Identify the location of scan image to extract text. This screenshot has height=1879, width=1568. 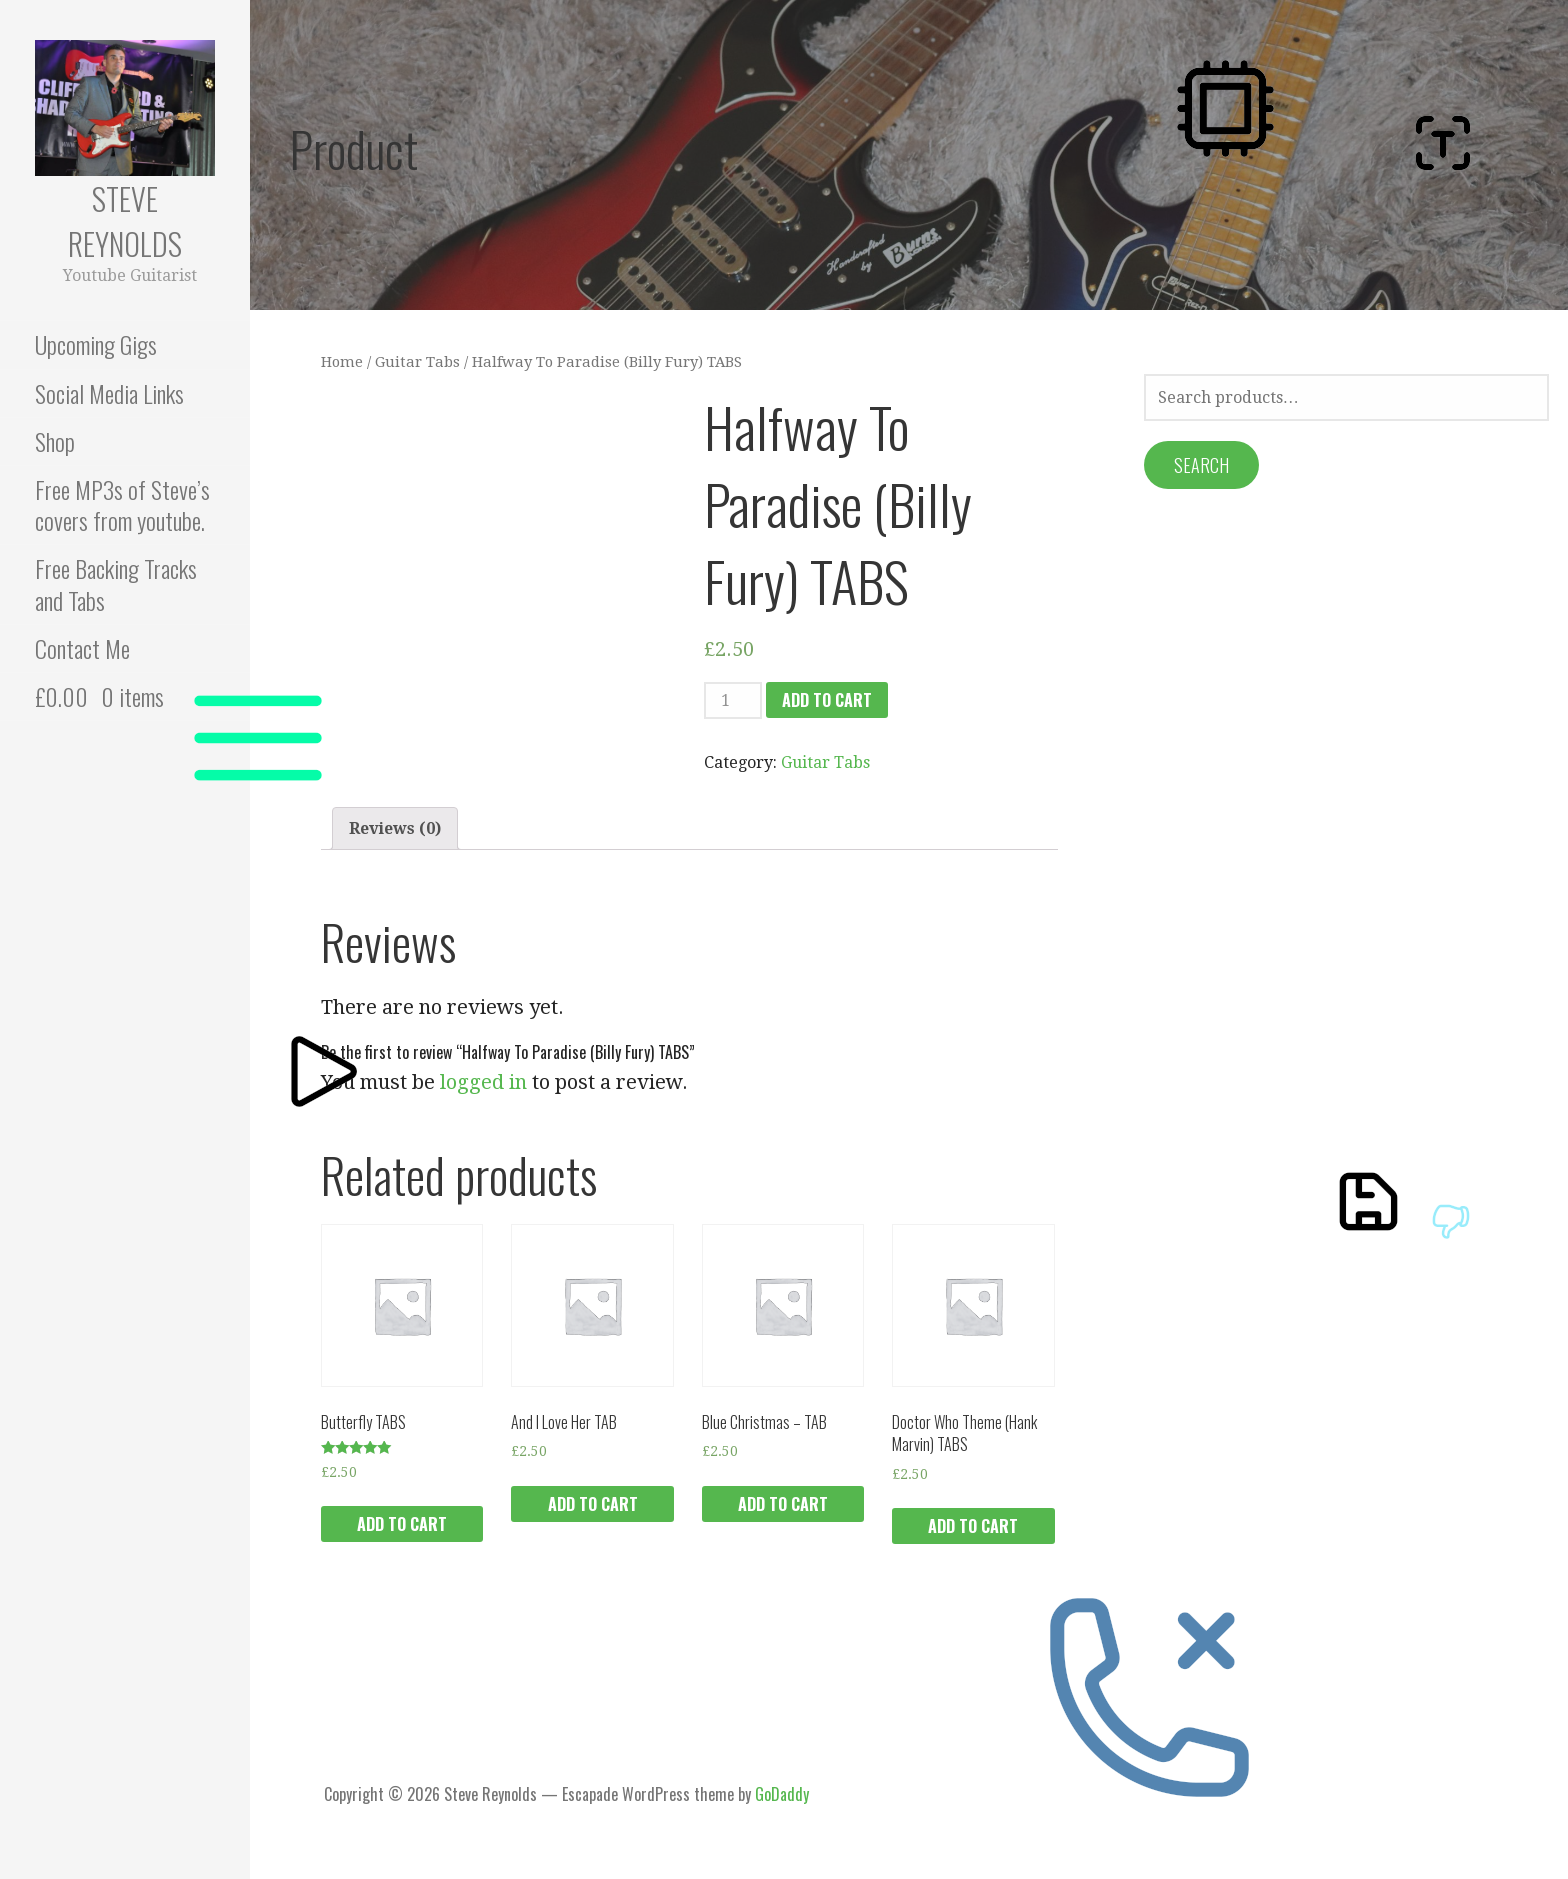
(1443, 143).